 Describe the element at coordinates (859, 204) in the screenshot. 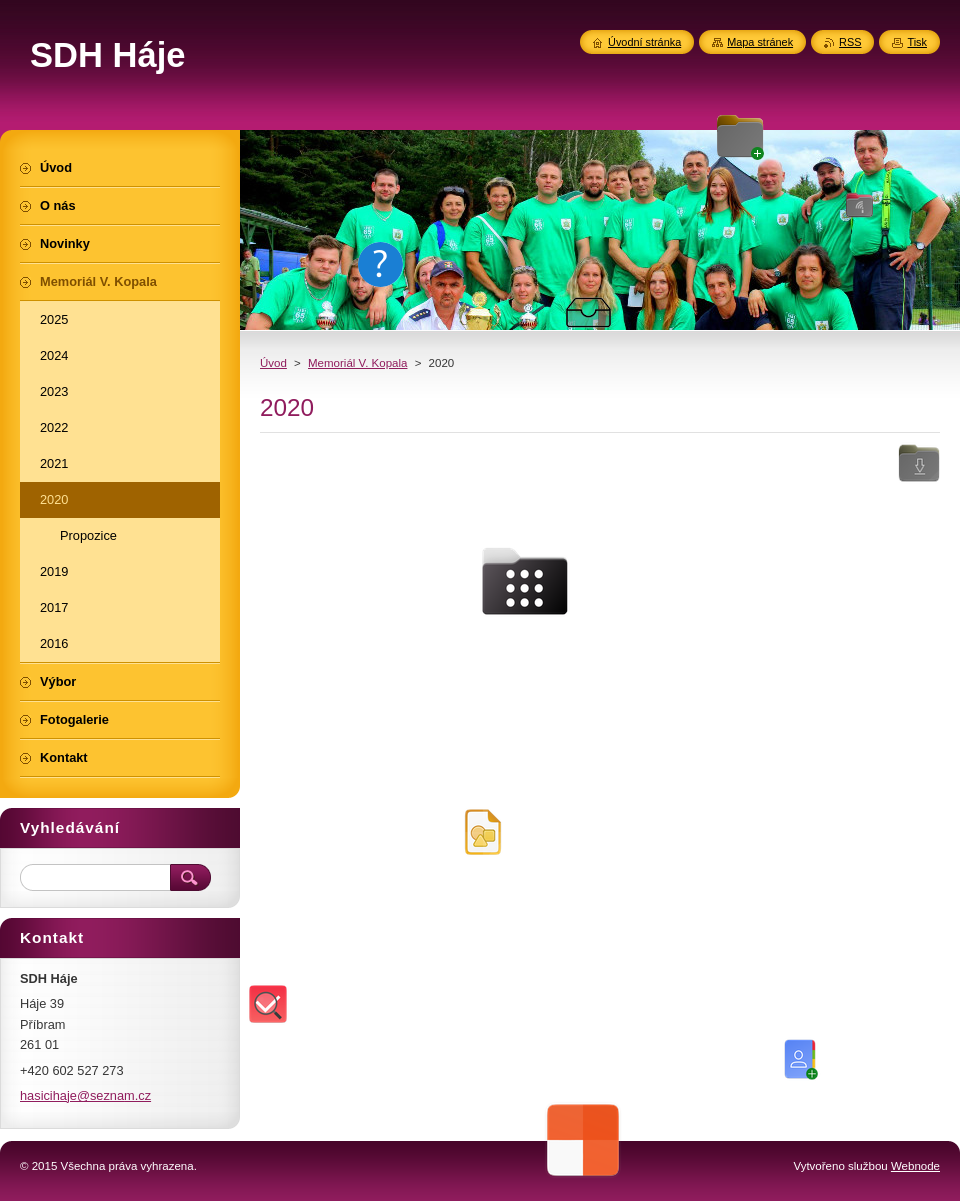

I see `folder synced with insync cloud service` at that location.